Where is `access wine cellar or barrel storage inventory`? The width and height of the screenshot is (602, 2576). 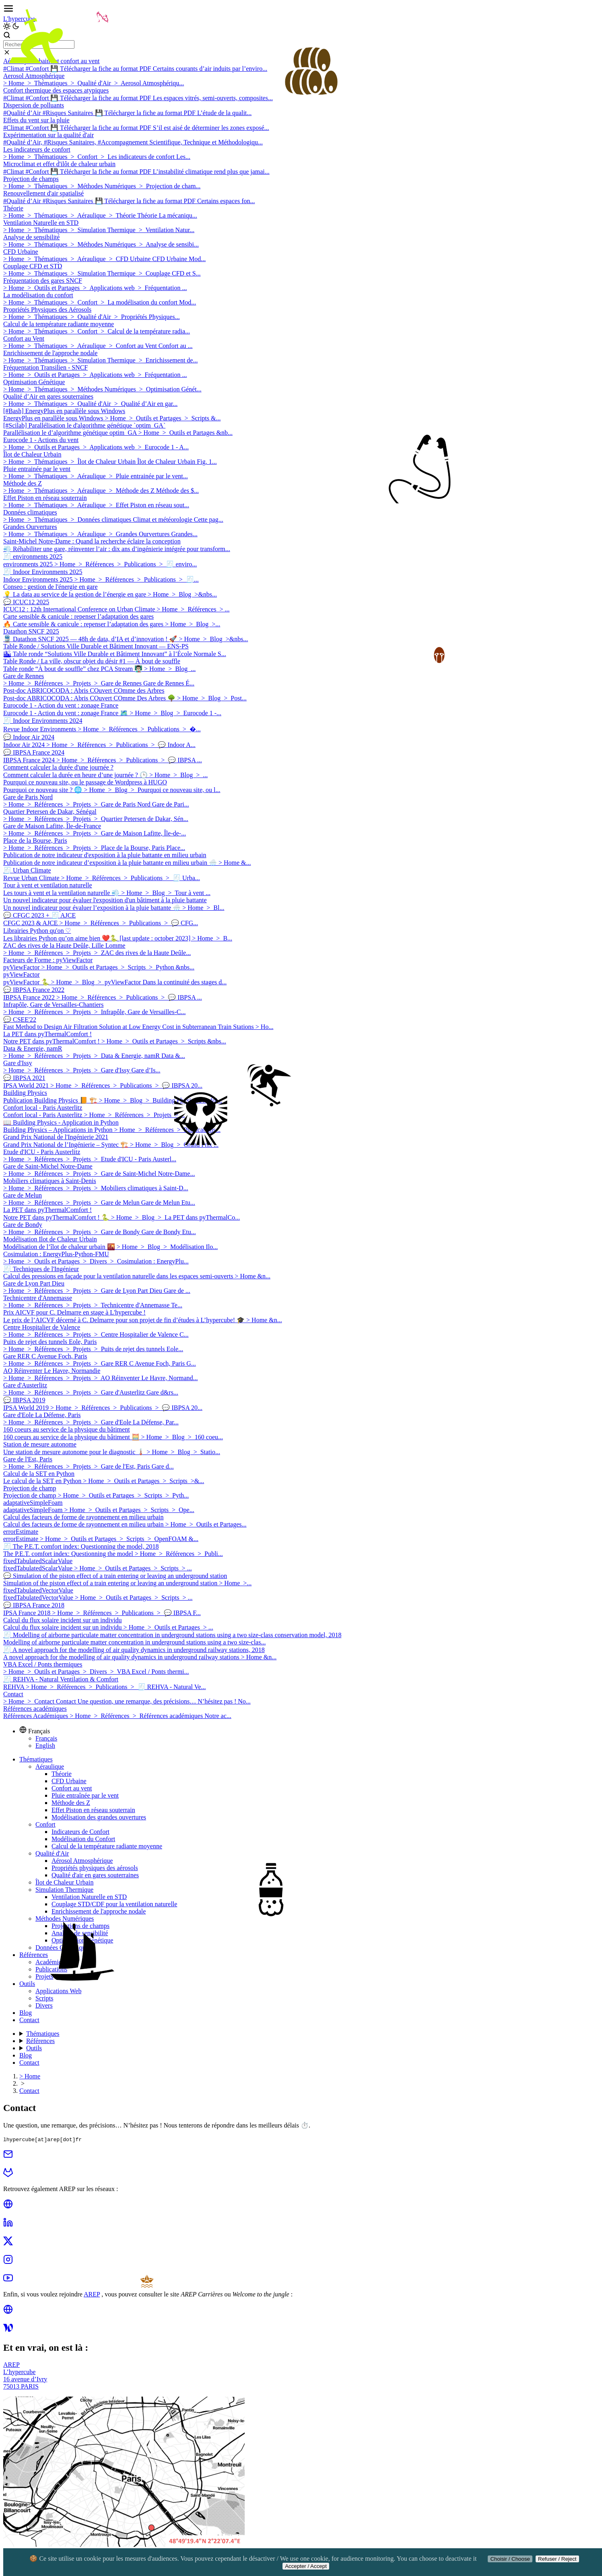
access wine cellar or barrel storage inventory is located at coordinates (311, 71).